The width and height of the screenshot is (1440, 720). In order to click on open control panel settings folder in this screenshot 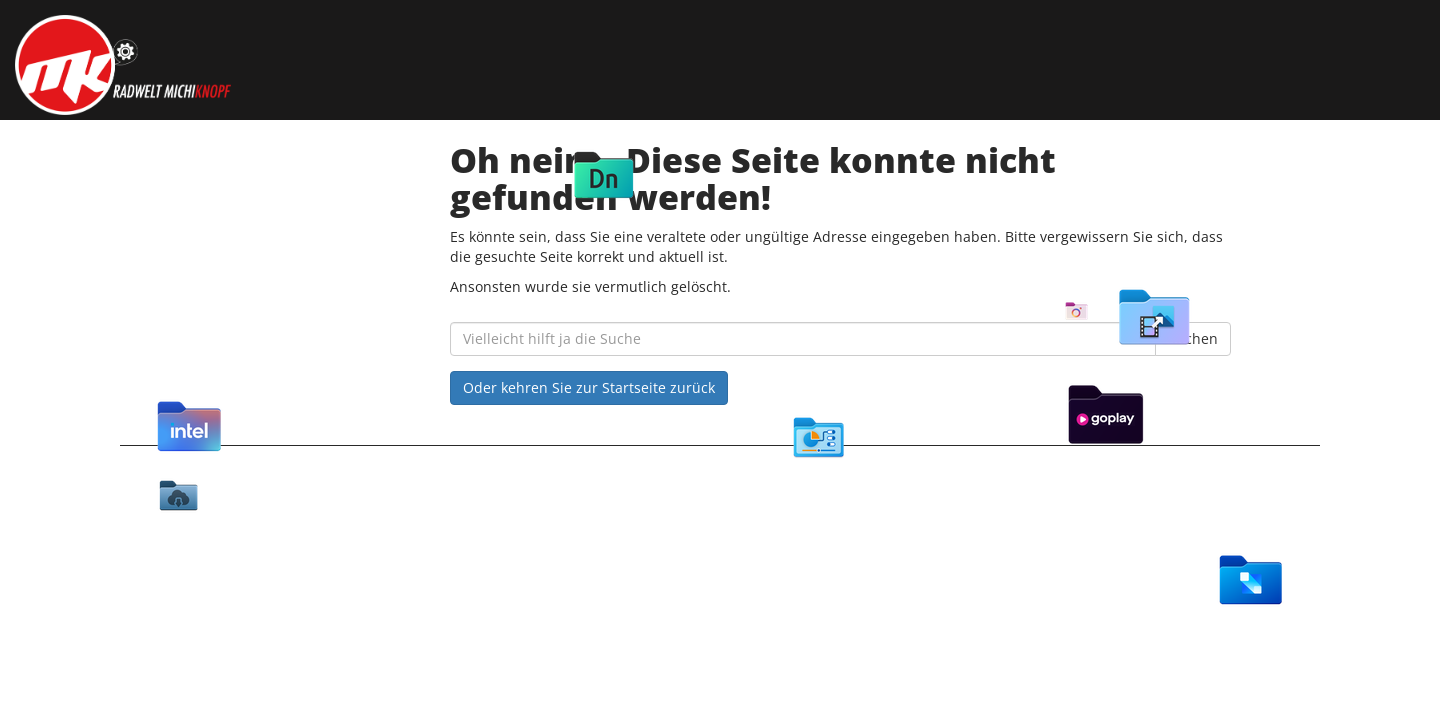, I will do `click(818, 438)`.